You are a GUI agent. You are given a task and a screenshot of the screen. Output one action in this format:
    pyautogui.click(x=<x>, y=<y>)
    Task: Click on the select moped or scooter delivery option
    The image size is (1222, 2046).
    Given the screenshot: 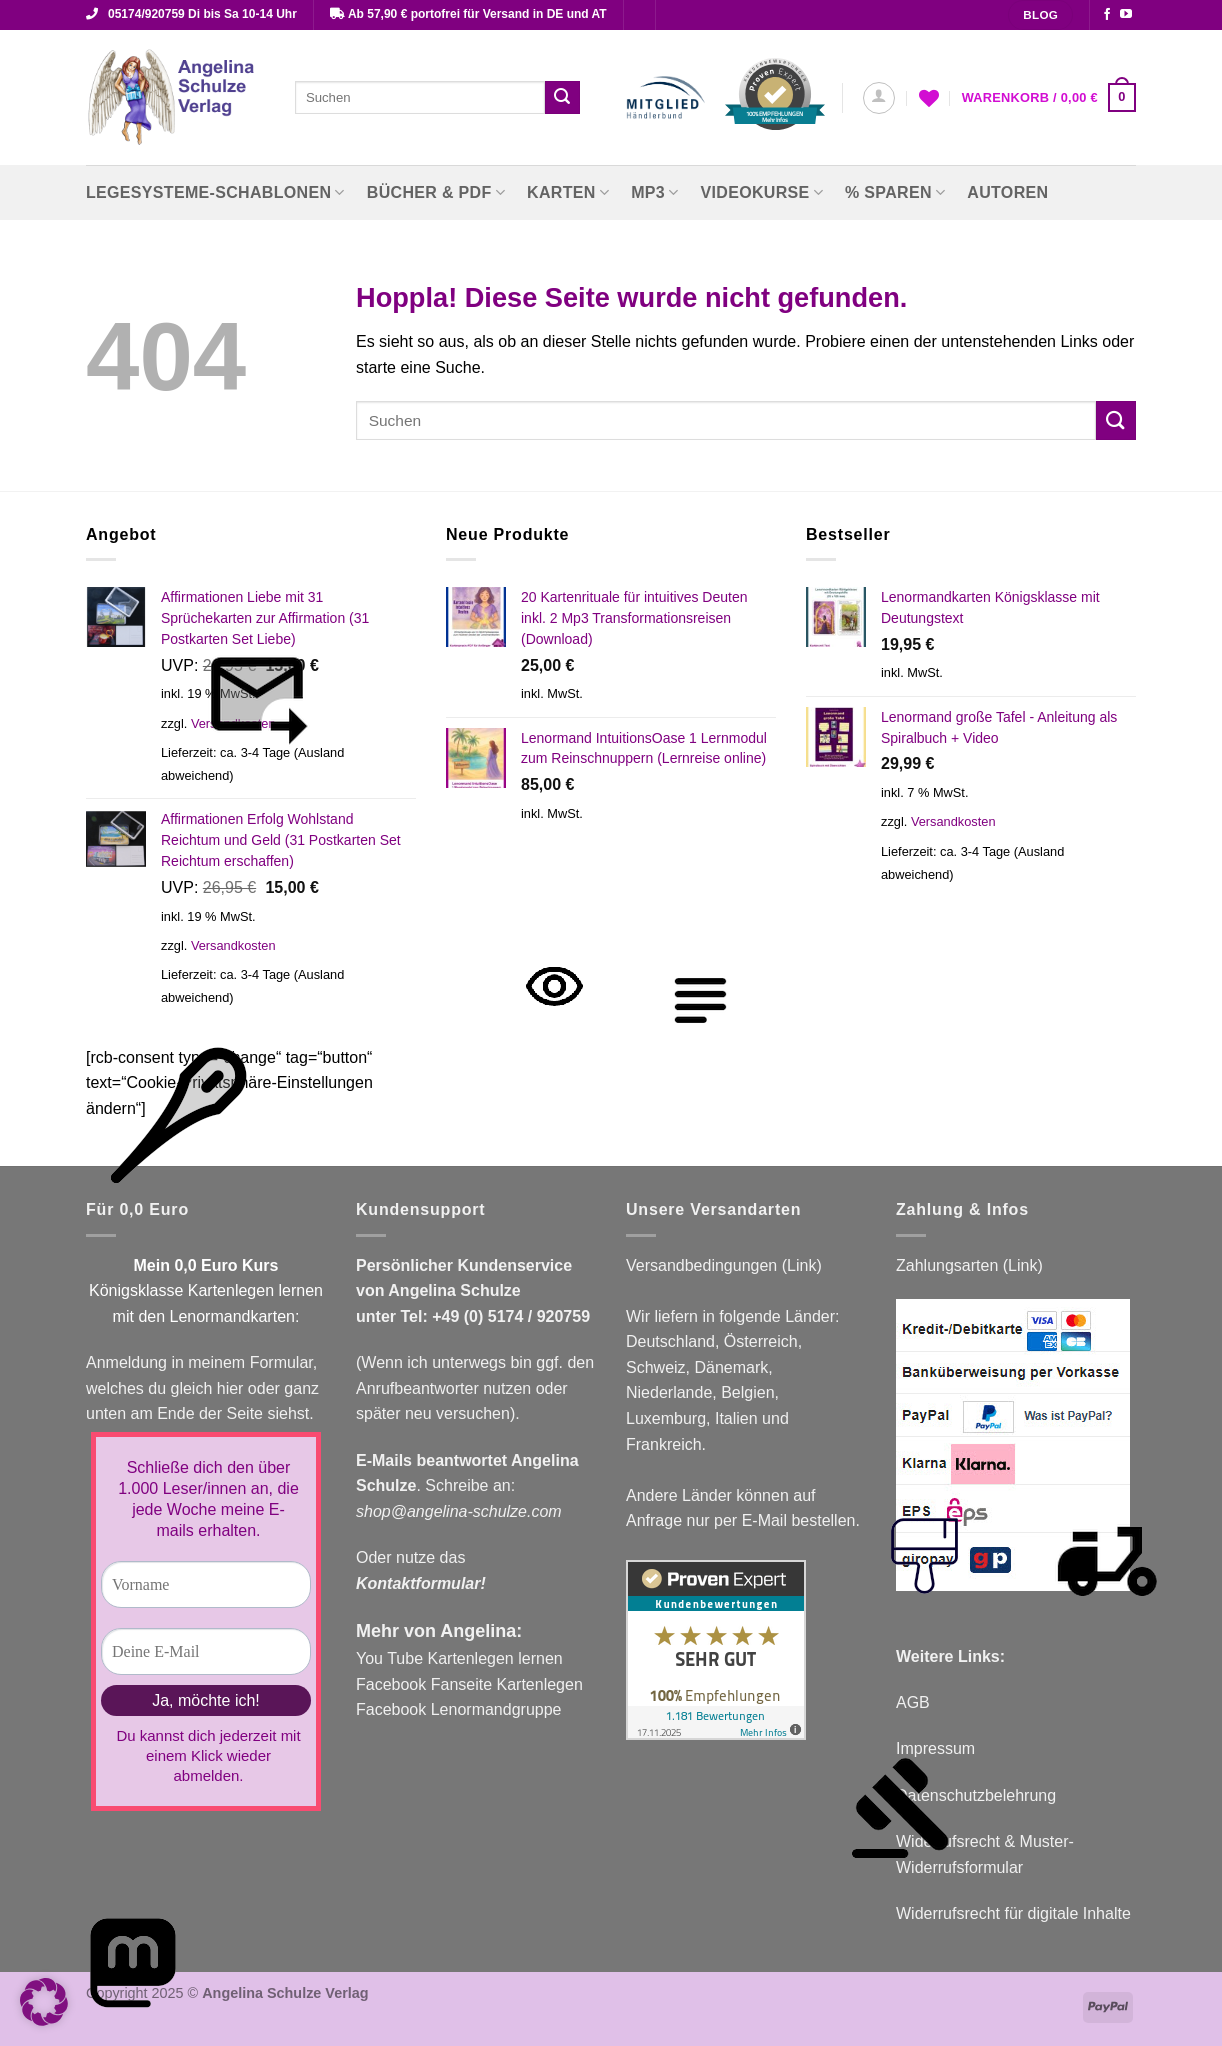 What is the action you would take?
    pyautogui.click(x=1107, y=1561)
    